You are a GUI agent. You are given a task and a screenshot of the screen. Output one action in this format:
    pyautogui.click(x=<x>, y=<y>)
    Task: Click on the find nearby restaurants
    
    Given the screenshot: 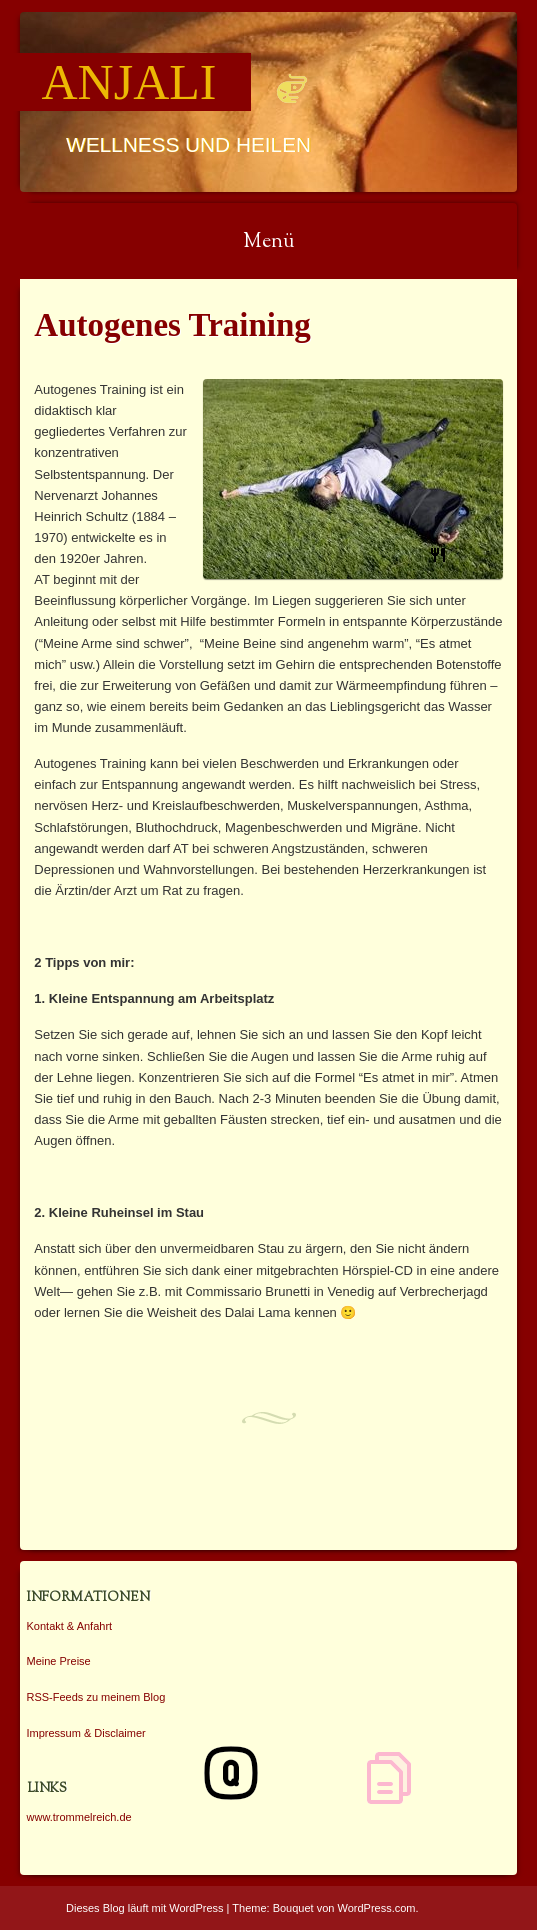 What is the action you would take?
    pyautogui.click(x=438, y=555)
    